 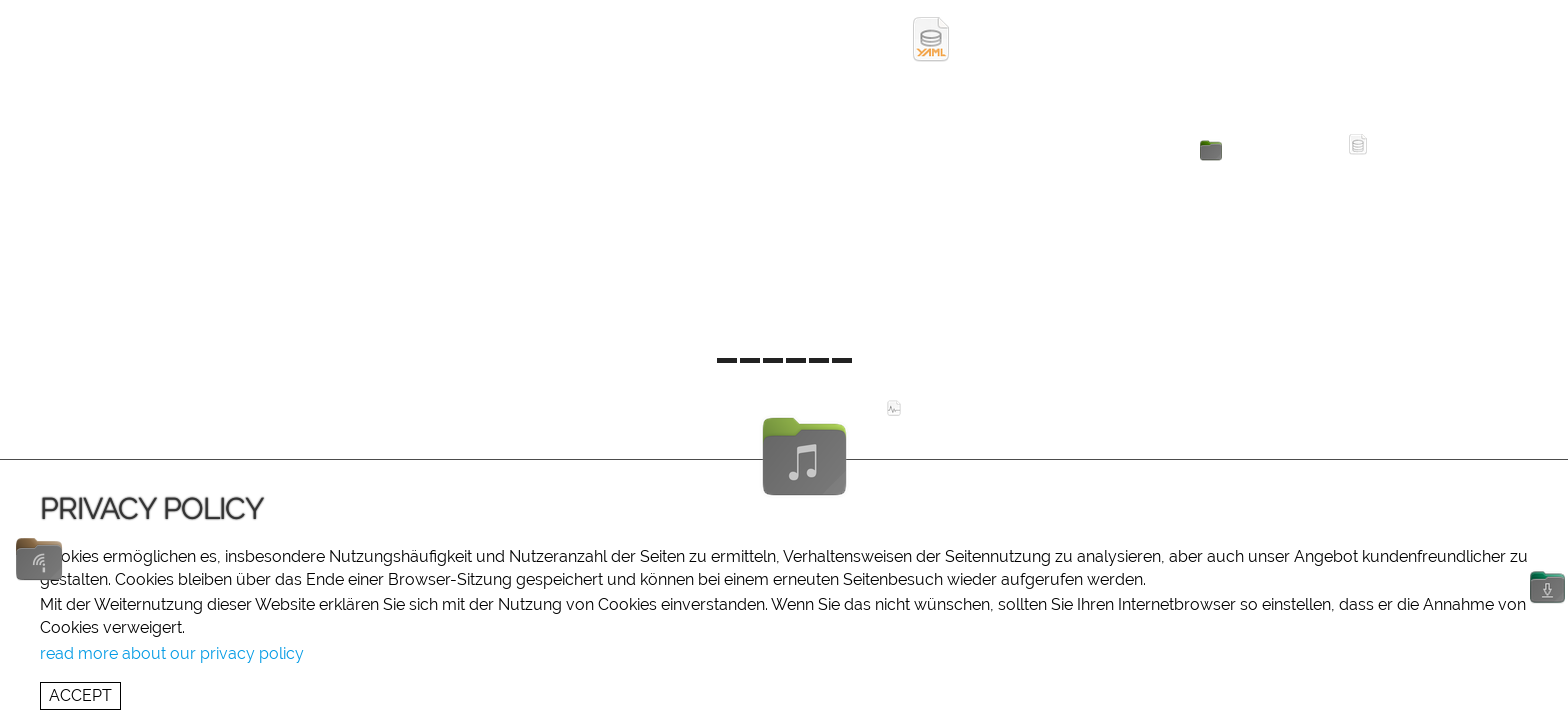 I want to click on open your insync cloud sync folder, so click(x=39, y=559).